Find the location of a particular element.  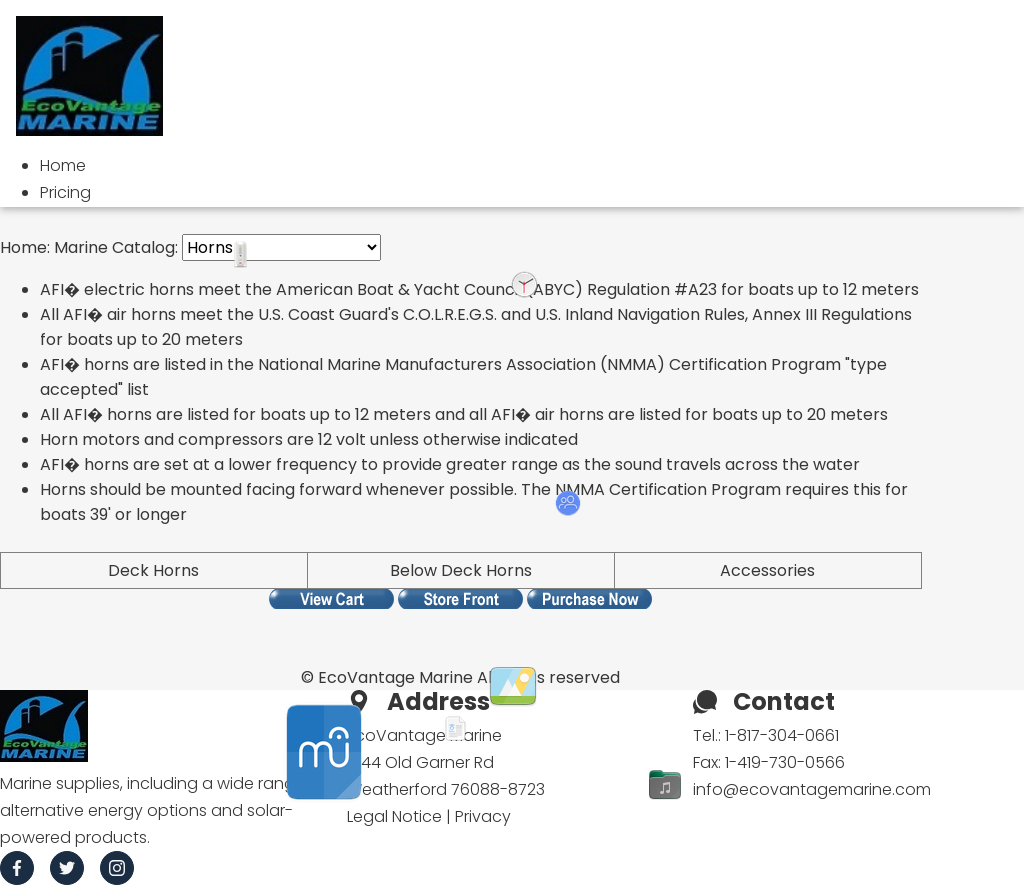

open the photos app is located at coordinates (513, 686).